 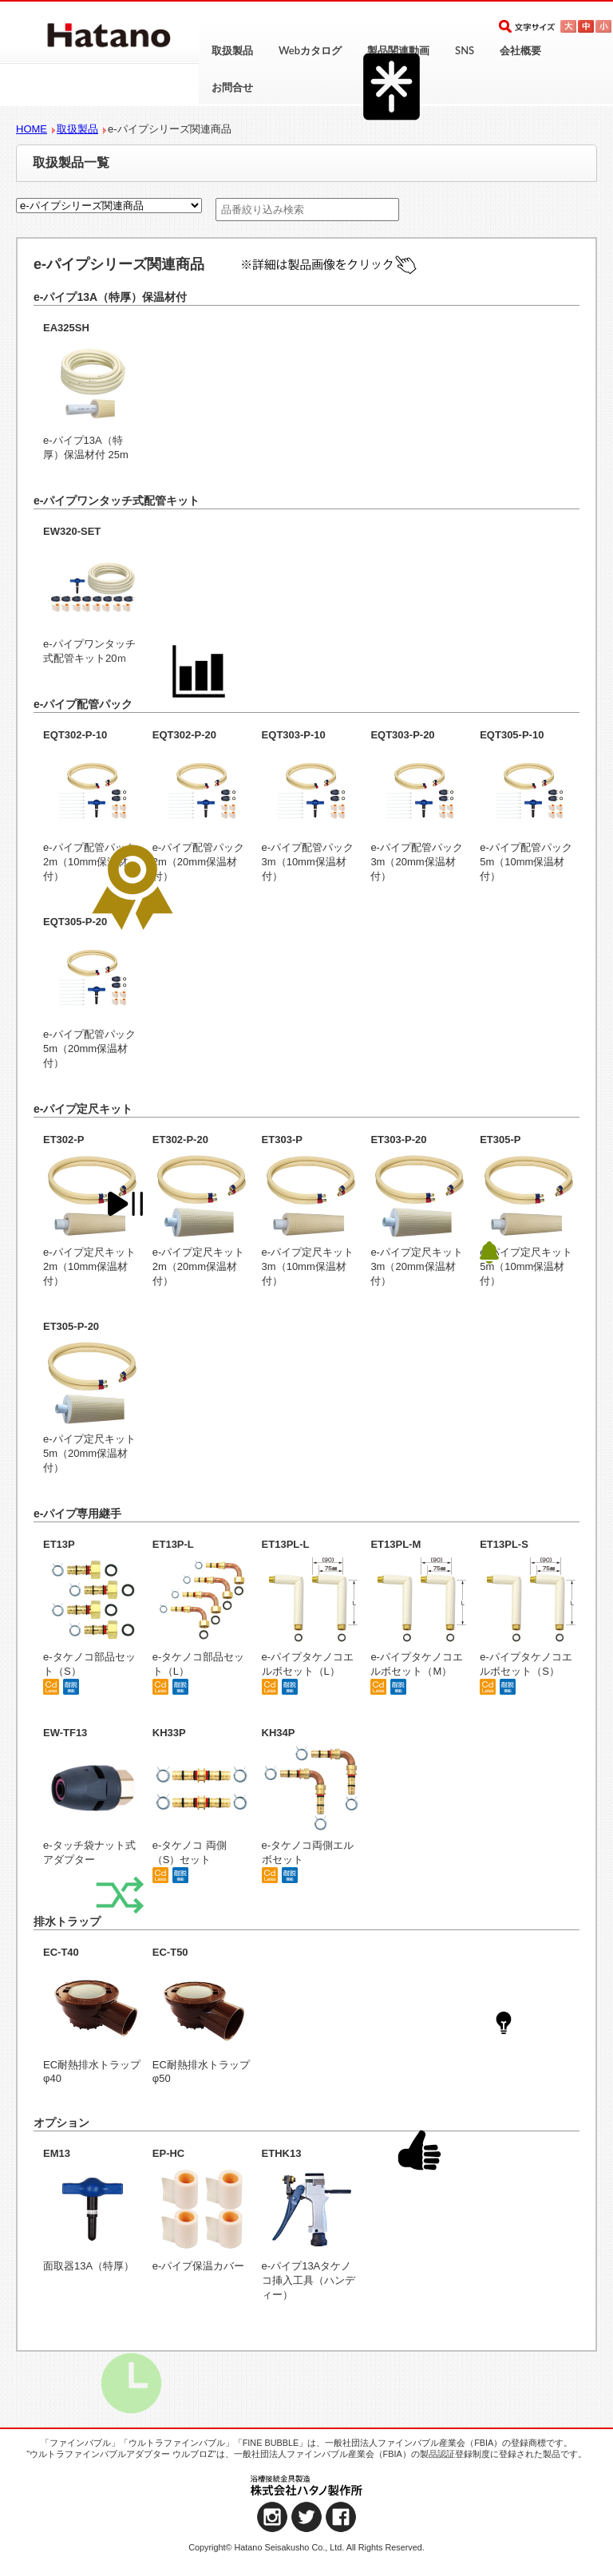 What do you see at coordinates (391, 86) in the screenshot?
I see `open linktree profile` at bounding box center [391, 86].